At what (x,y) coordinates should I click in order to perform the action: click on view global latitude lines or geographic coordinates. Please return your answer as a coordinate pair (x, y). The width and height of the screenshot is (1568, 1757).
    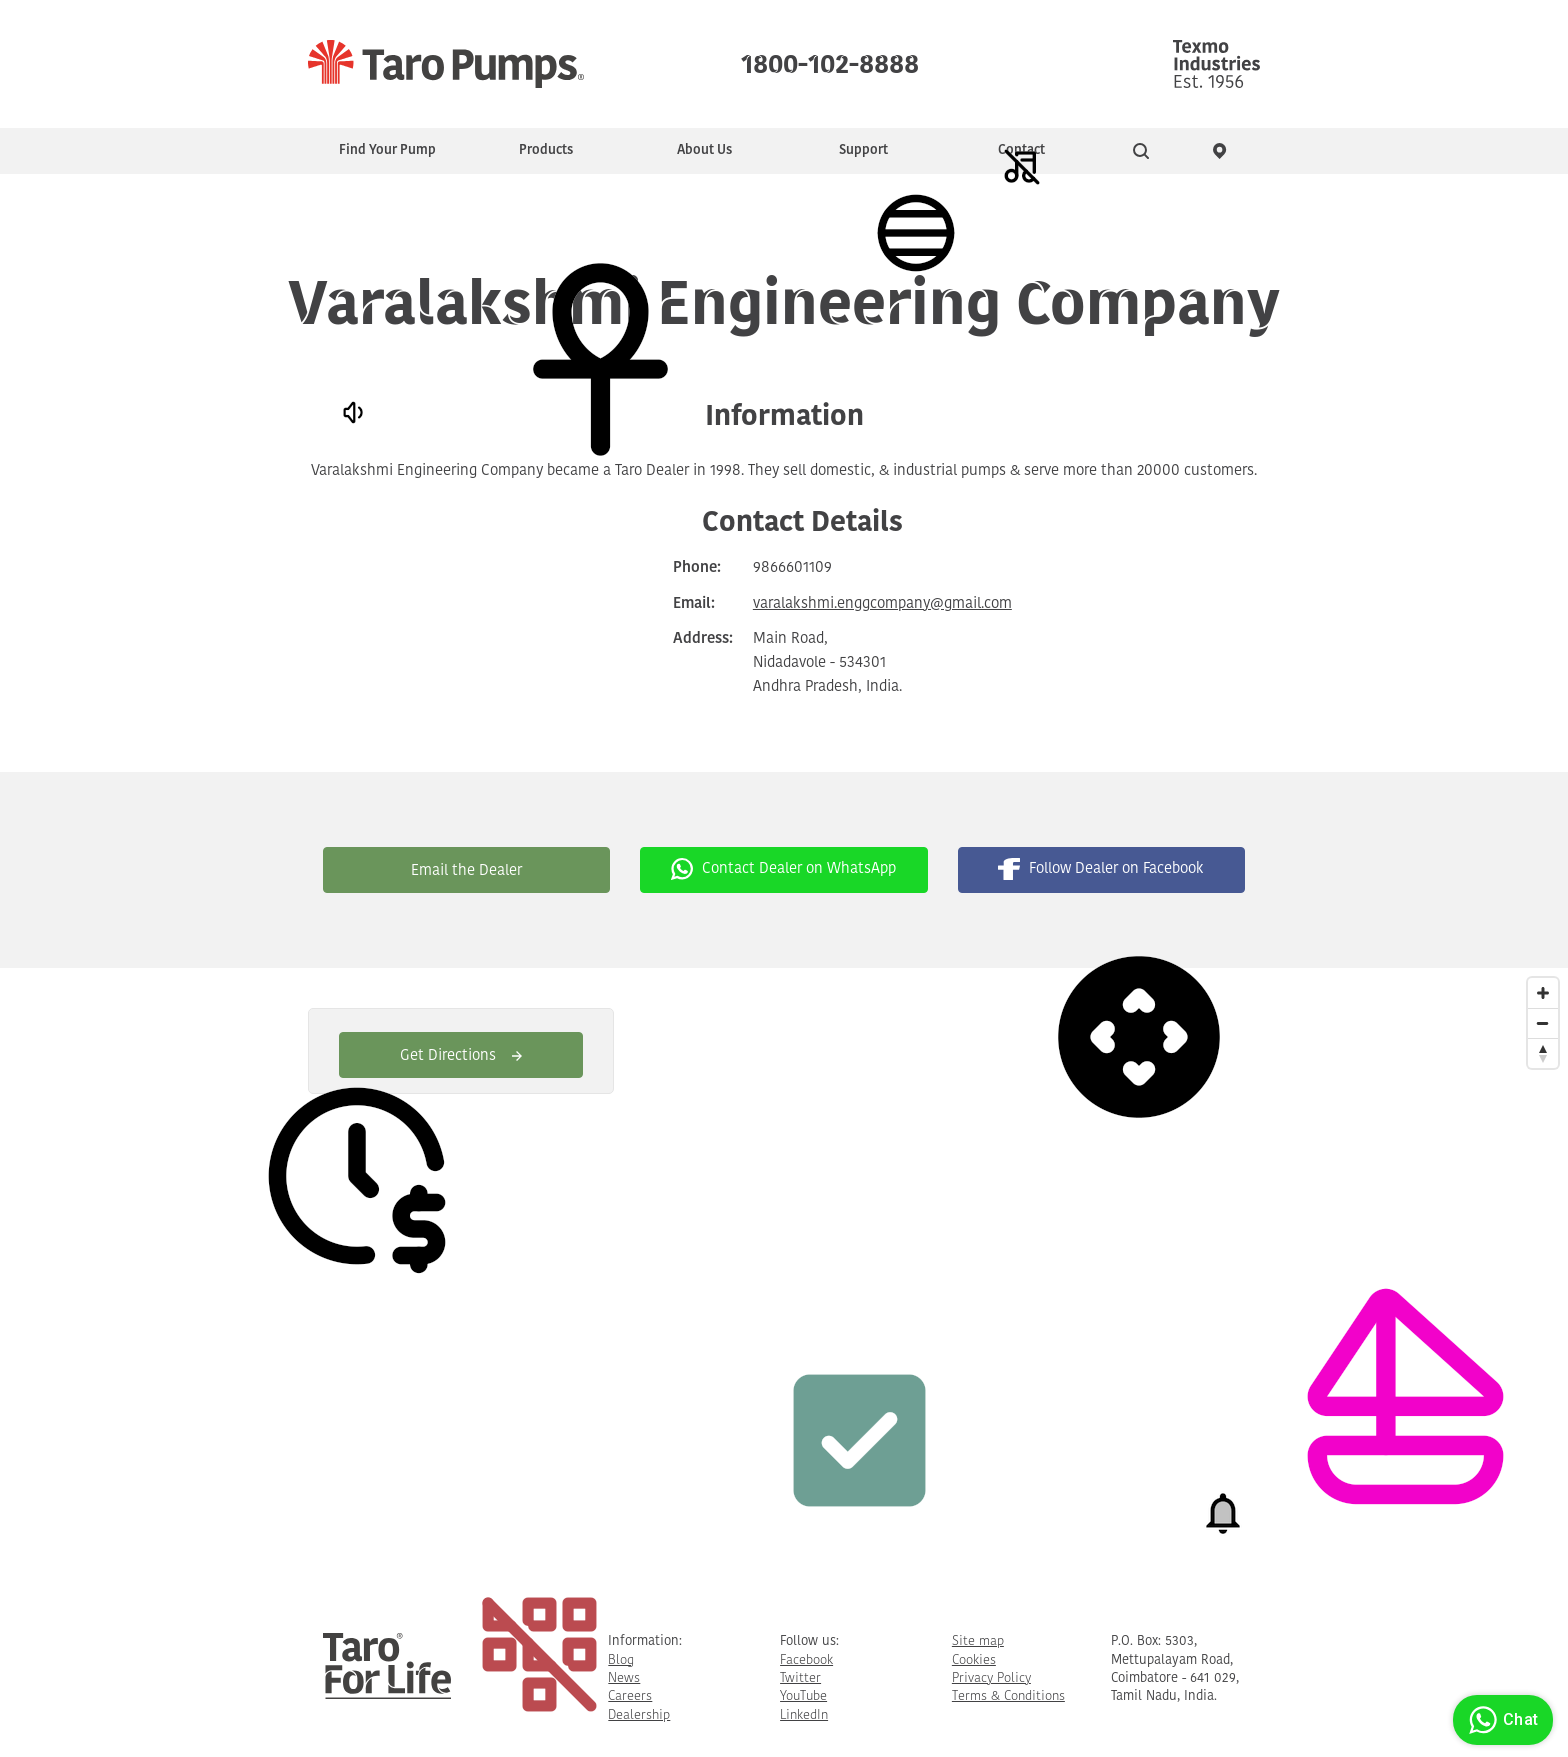
    Looking at the image, I should click on (916, 233).